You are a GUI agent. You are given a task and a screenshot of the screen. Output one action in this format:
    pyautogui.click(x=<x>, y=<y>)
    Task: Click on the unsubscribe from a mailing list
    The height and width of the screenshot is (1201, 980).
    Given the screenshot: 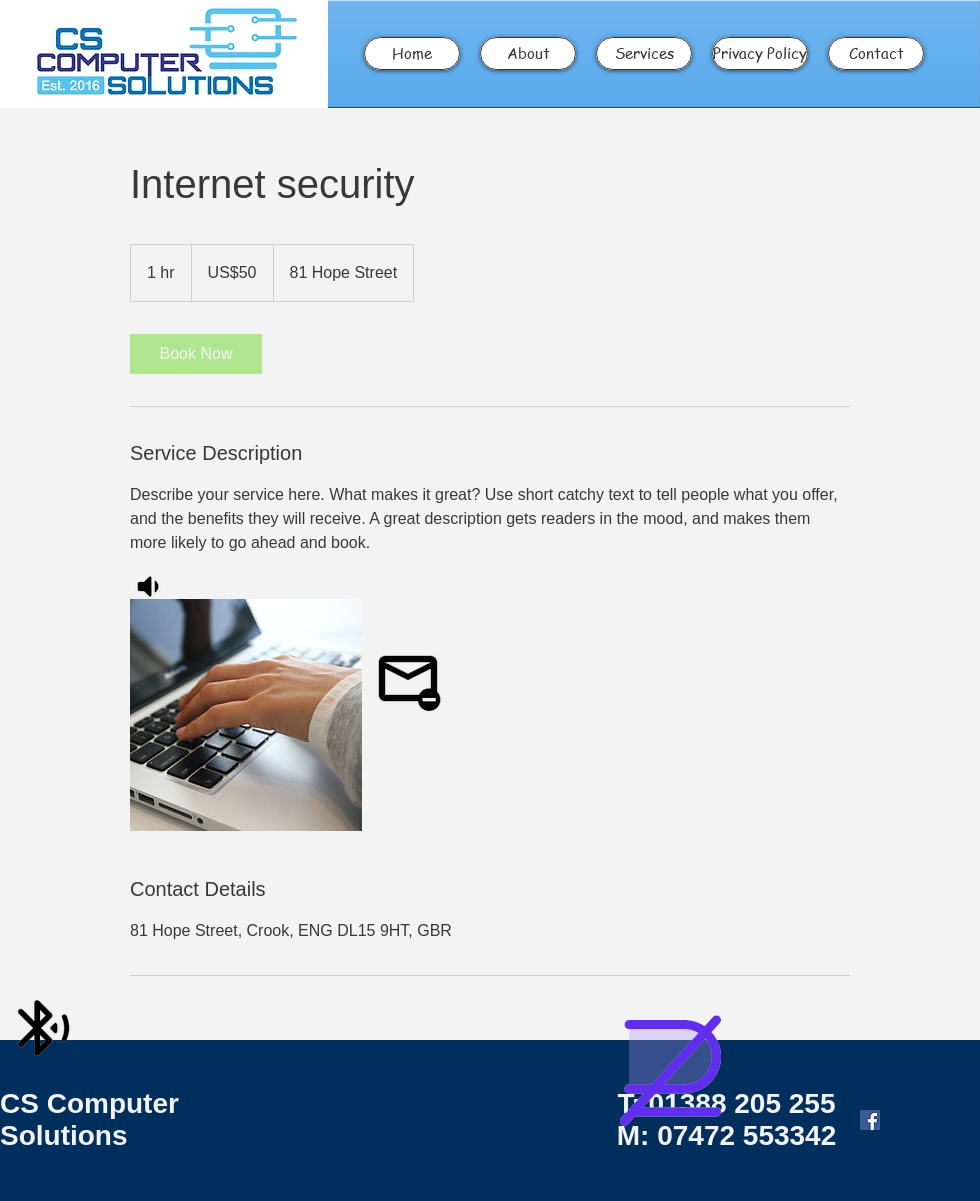 What is the action you would take?
    pyautogui.click(x=408, y=685)
    